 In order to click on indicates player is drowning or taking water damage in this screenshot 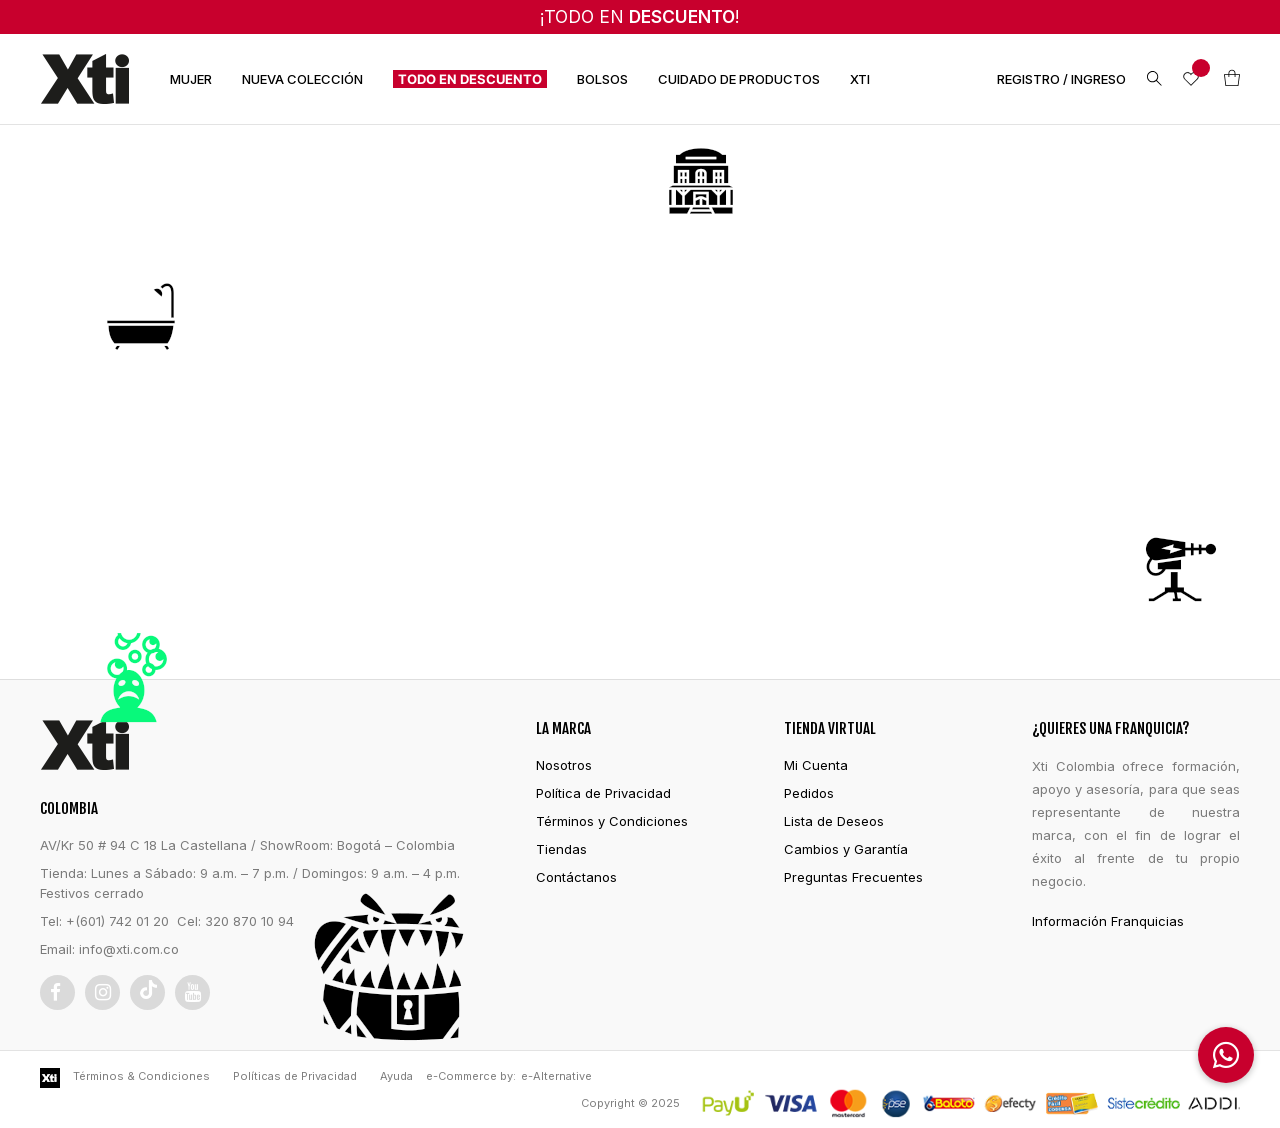, I will do `click(129, 678)`.